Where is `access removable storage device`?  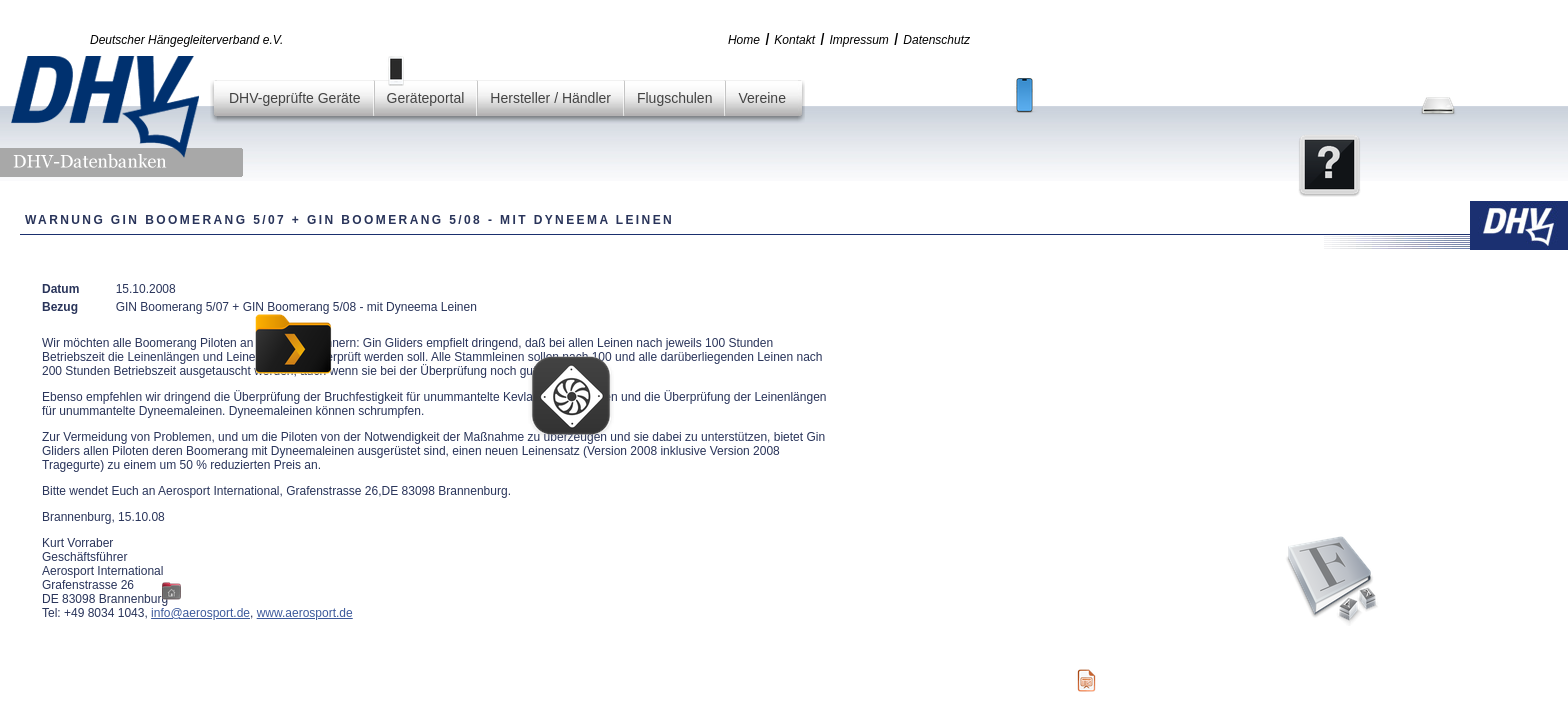 access removable storage device is located at coordinates (1438, 106).